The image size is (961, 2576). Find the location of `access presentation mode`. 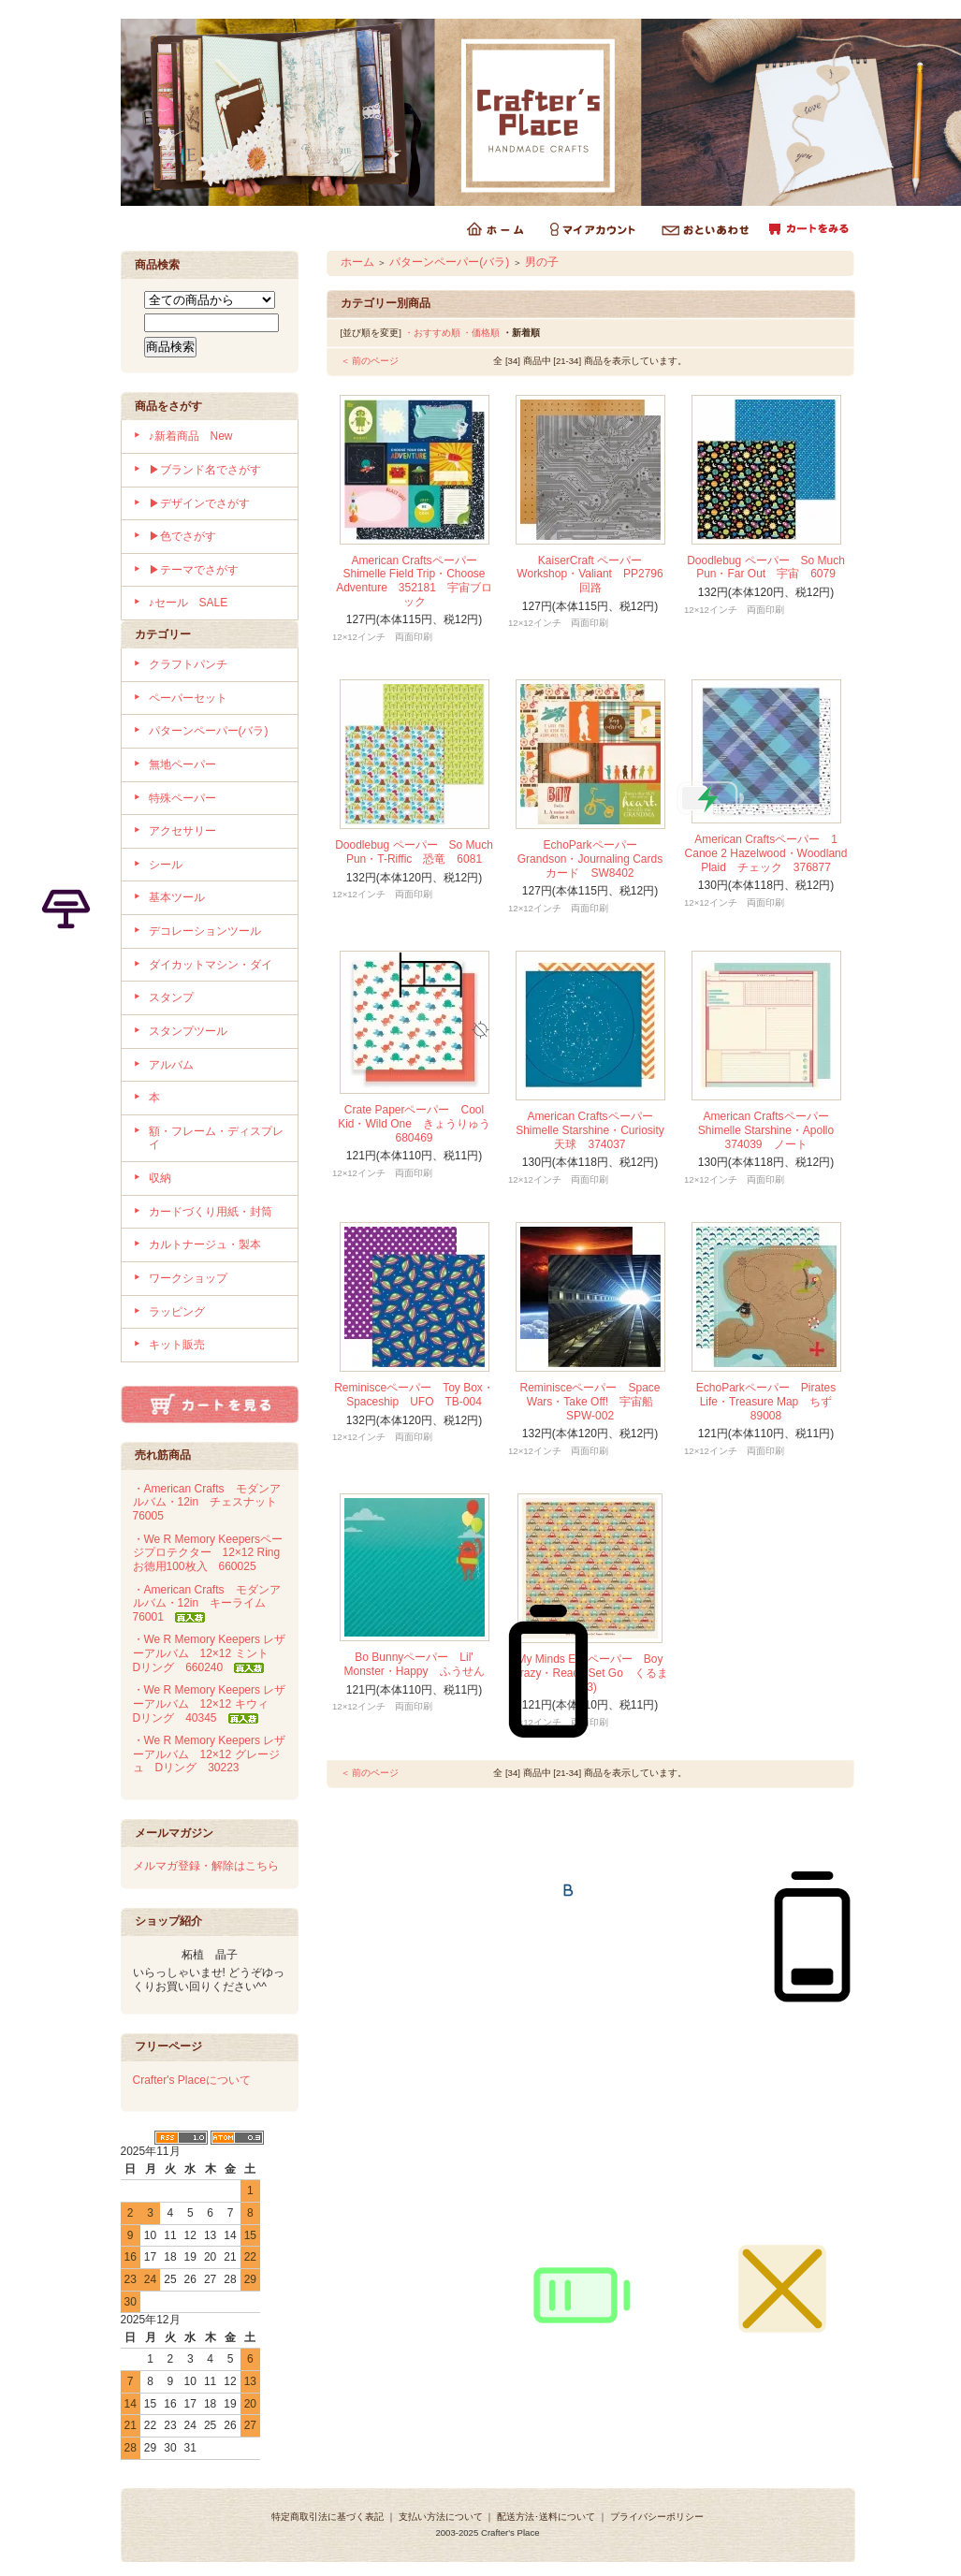

access presentation mode is located at coordinates (66, 909).